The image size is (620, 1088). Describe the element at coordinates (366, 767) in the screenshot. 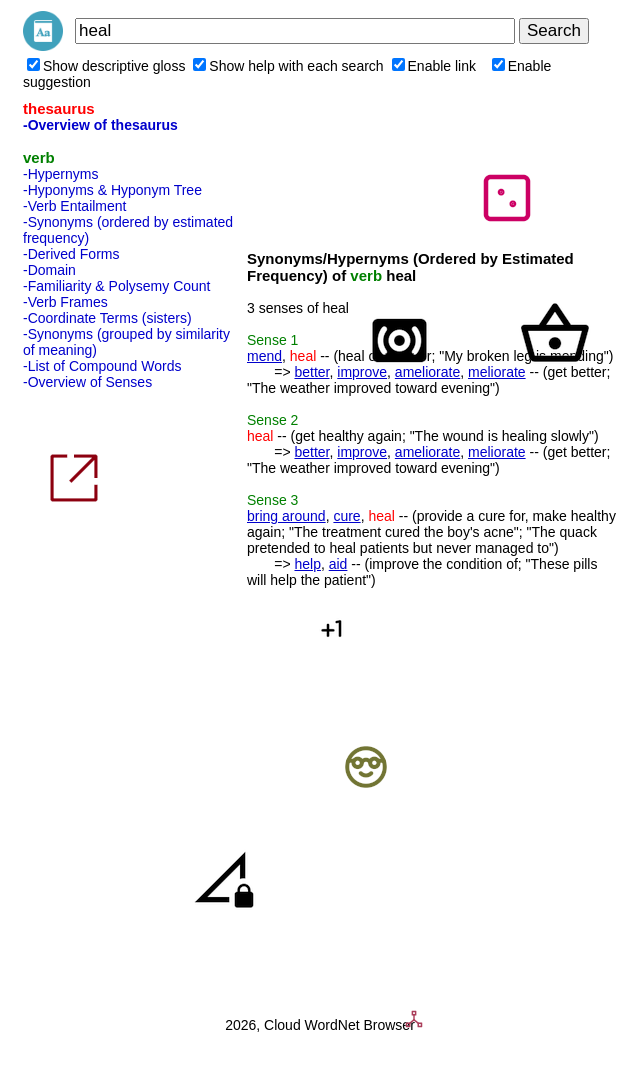

I see `select nerd or geeky mood/reaction` at that location.